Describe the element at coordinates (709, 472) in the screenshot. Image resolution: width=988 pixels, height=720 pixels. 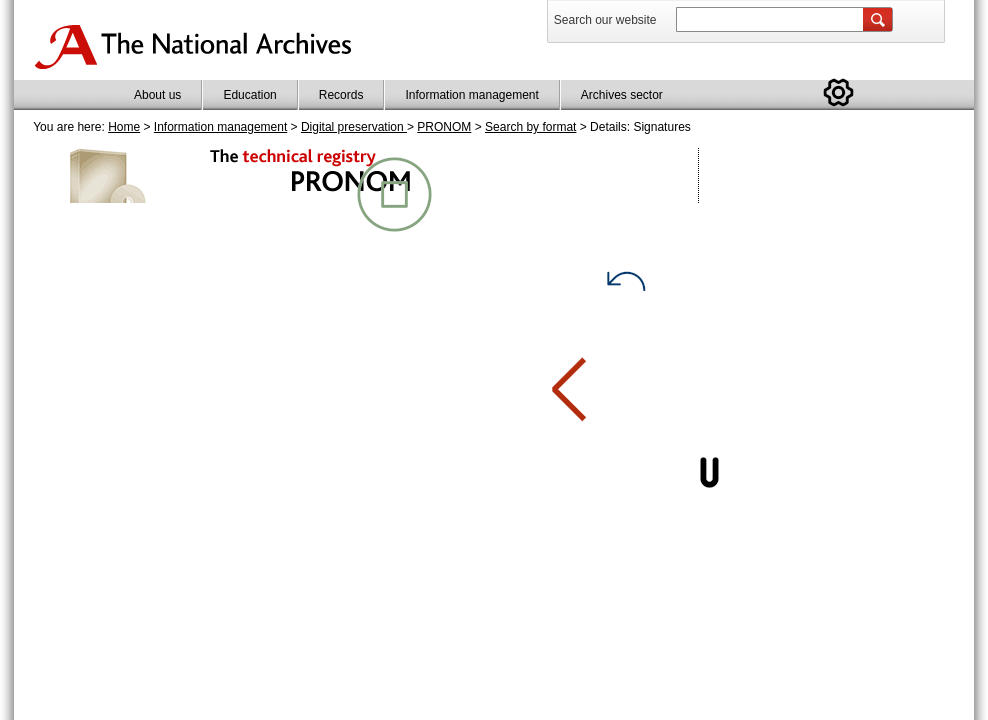
I see `indicates an item starting with the letter u` at that location.